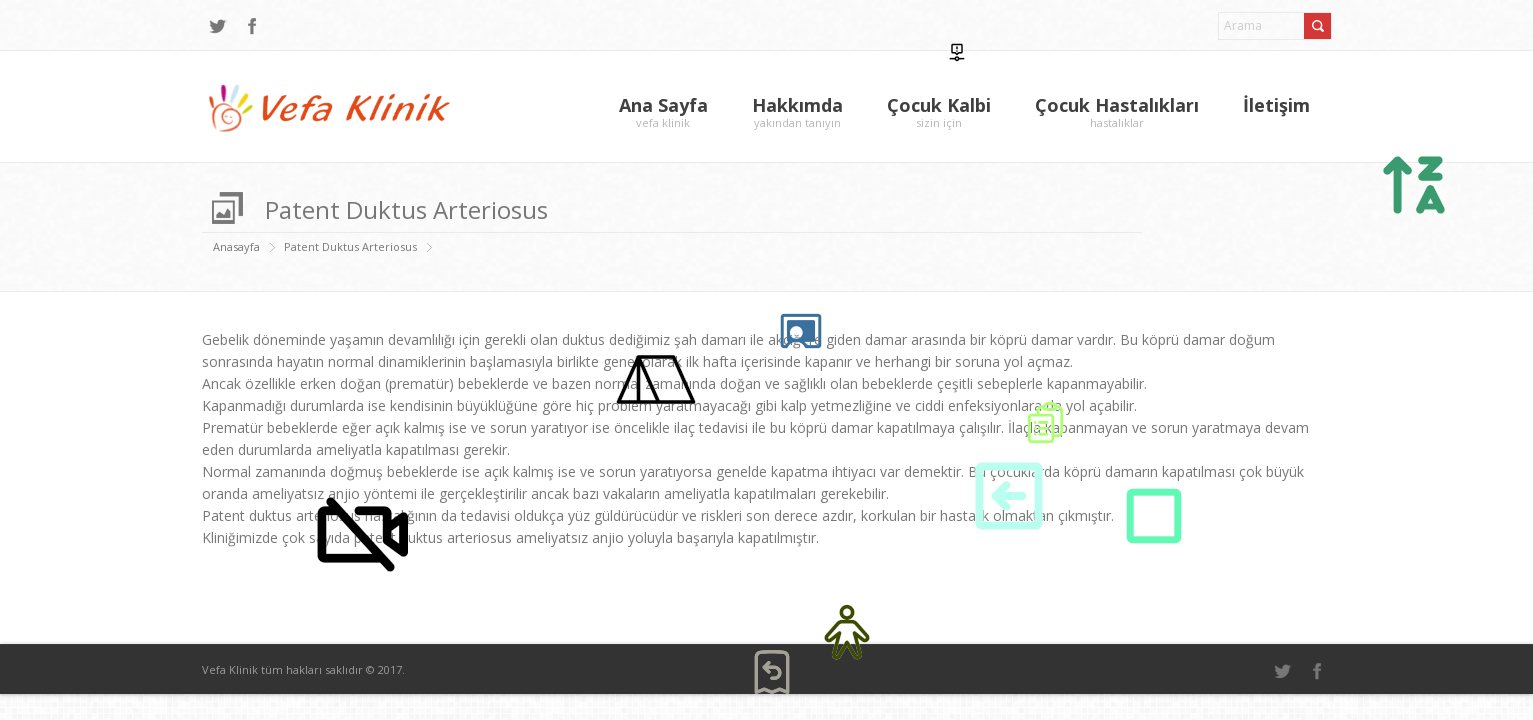 This screenshot has width=1533, height=720. I want to click on view camping or outdoor locations, so click(656, 382).